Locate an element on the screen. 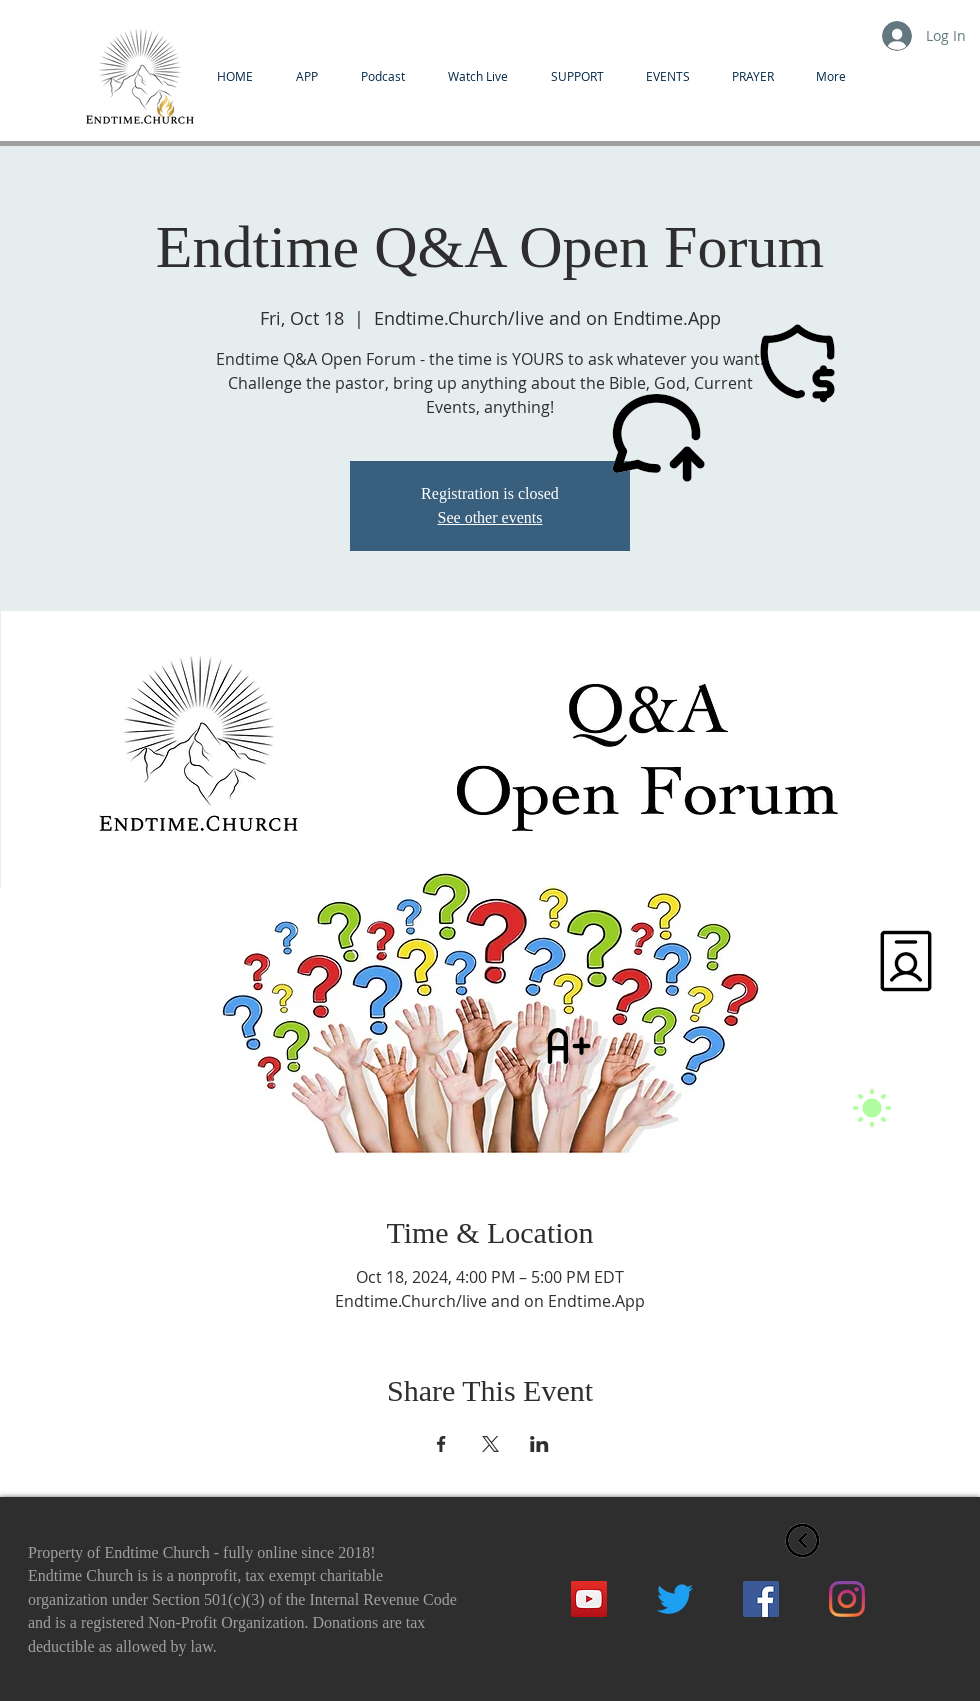 The height and width of the screenshot is (1701, 980). go back to the previous screen is located at coordinates (802, 1540).